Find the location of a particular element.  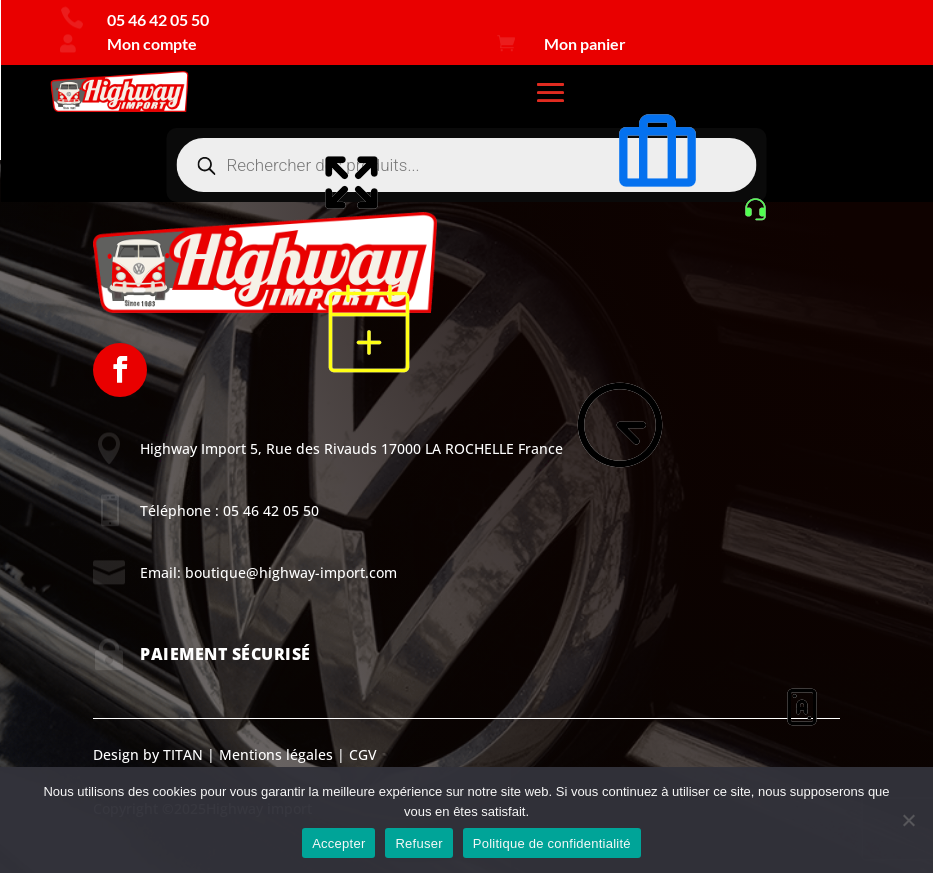

expand to fullscreen mode is located at coordinates (351, 182).